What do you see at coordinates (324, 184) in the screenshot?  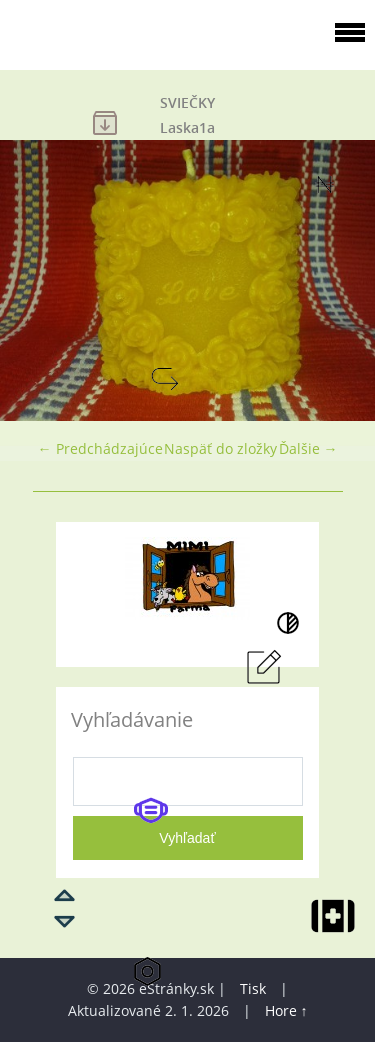 I see `indicates Nigerian naira currency` at bounding box center [324, 184].